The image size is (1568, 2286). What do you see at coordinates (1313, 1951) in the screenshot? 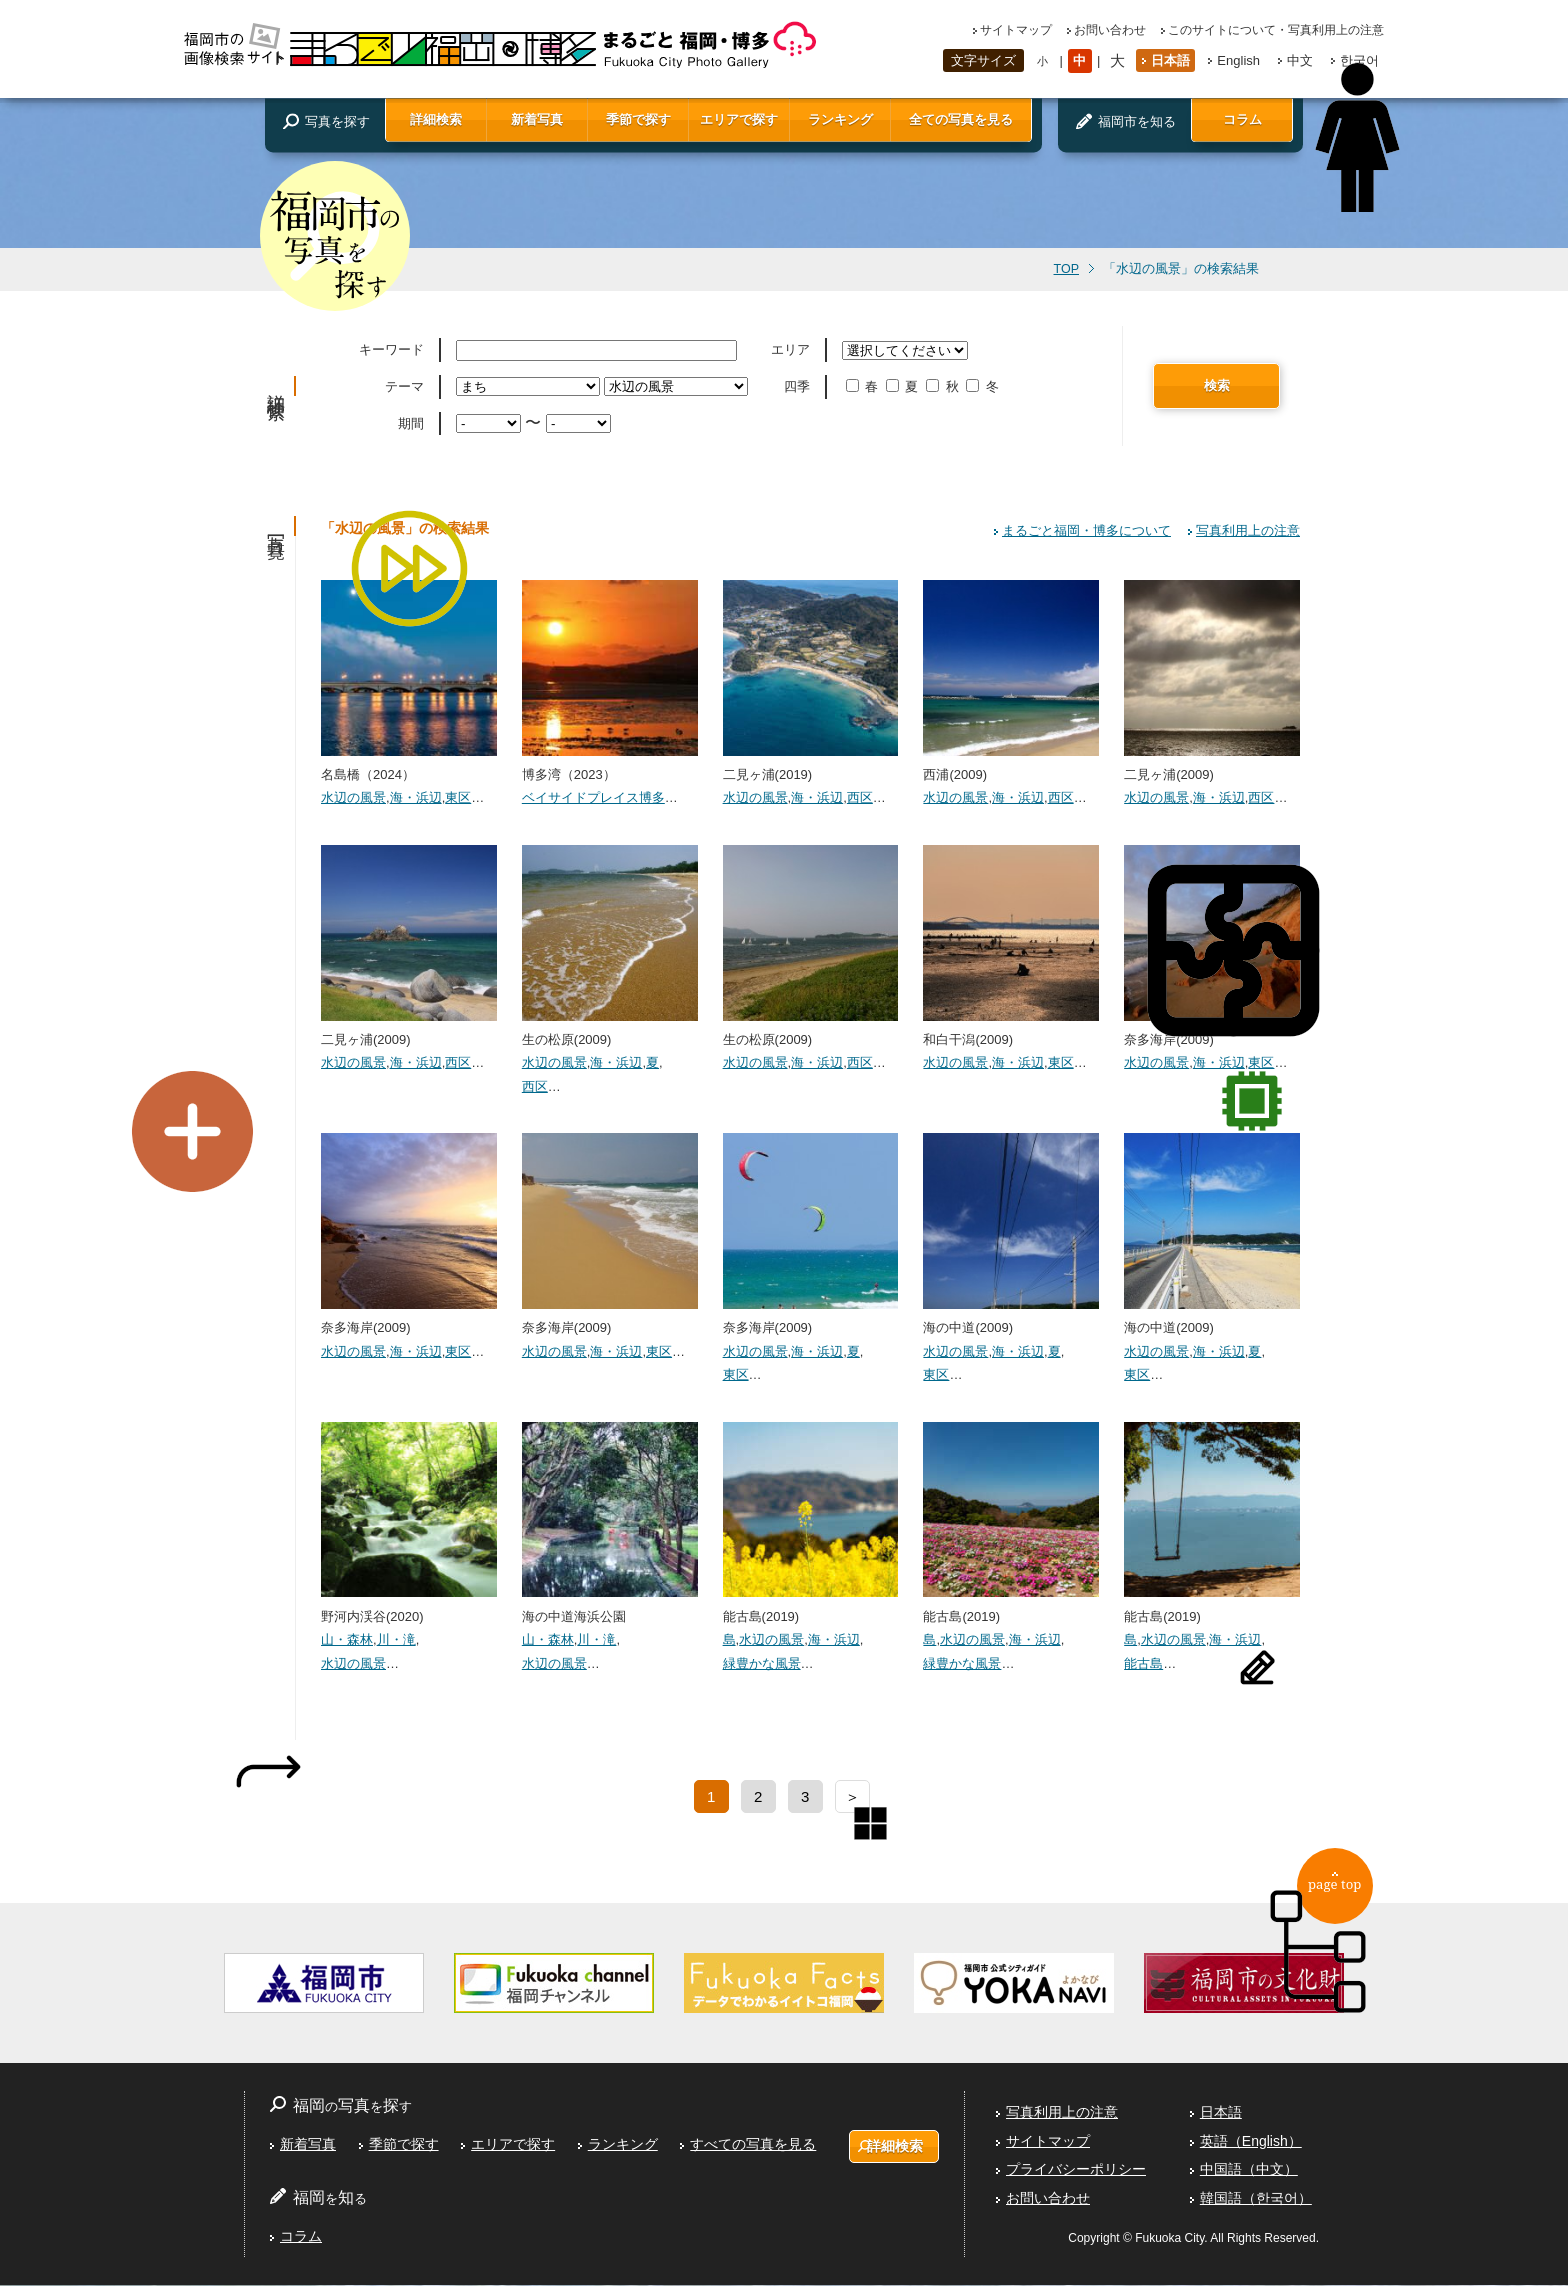
I see `view hierarchical folder structure` at bounding box center [1313, 1951].